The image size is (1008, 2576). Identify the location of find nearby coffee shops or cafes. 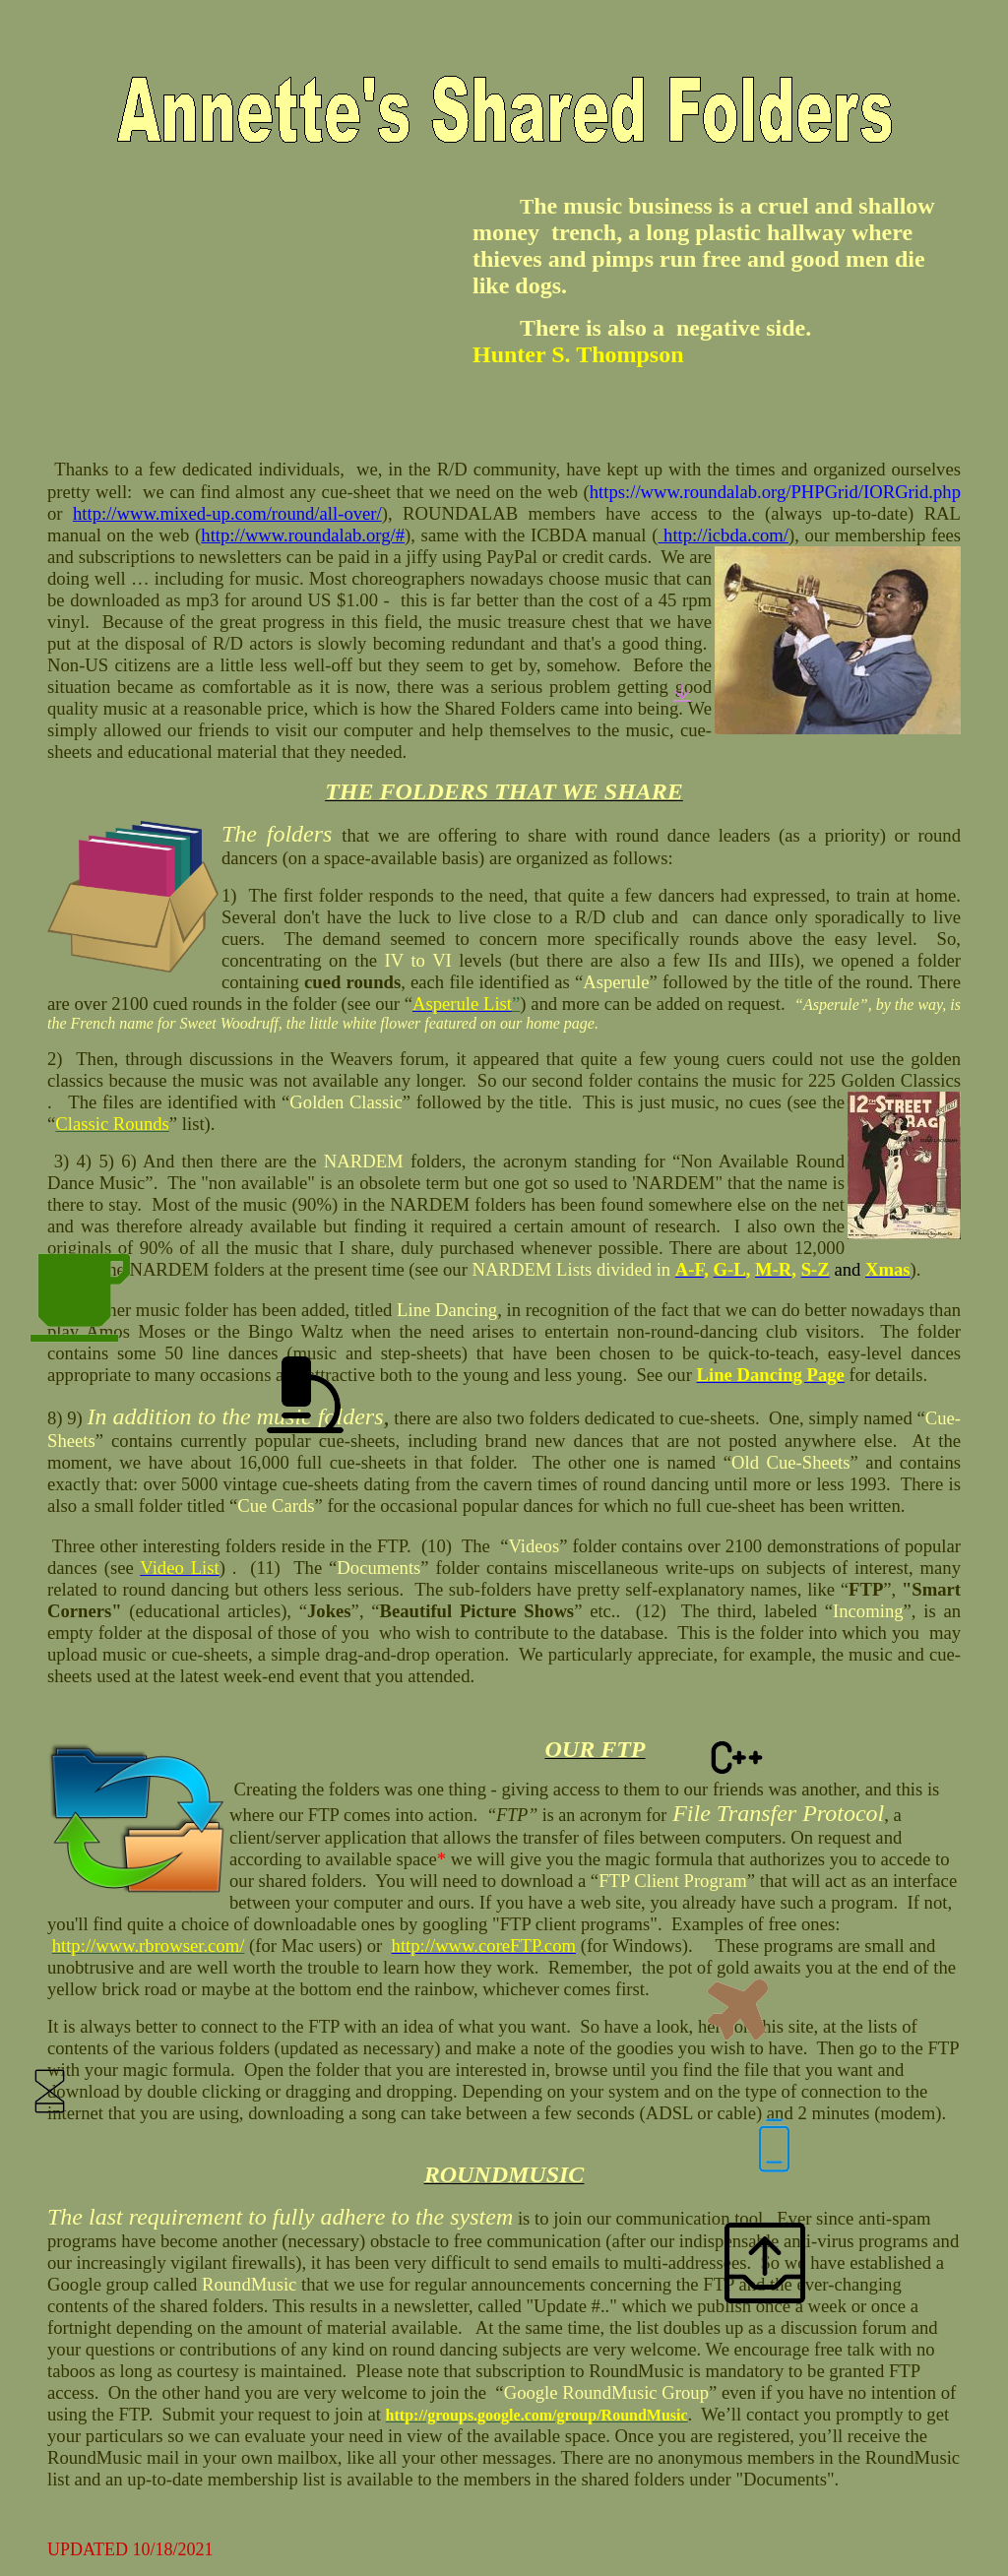
(80, 1299).